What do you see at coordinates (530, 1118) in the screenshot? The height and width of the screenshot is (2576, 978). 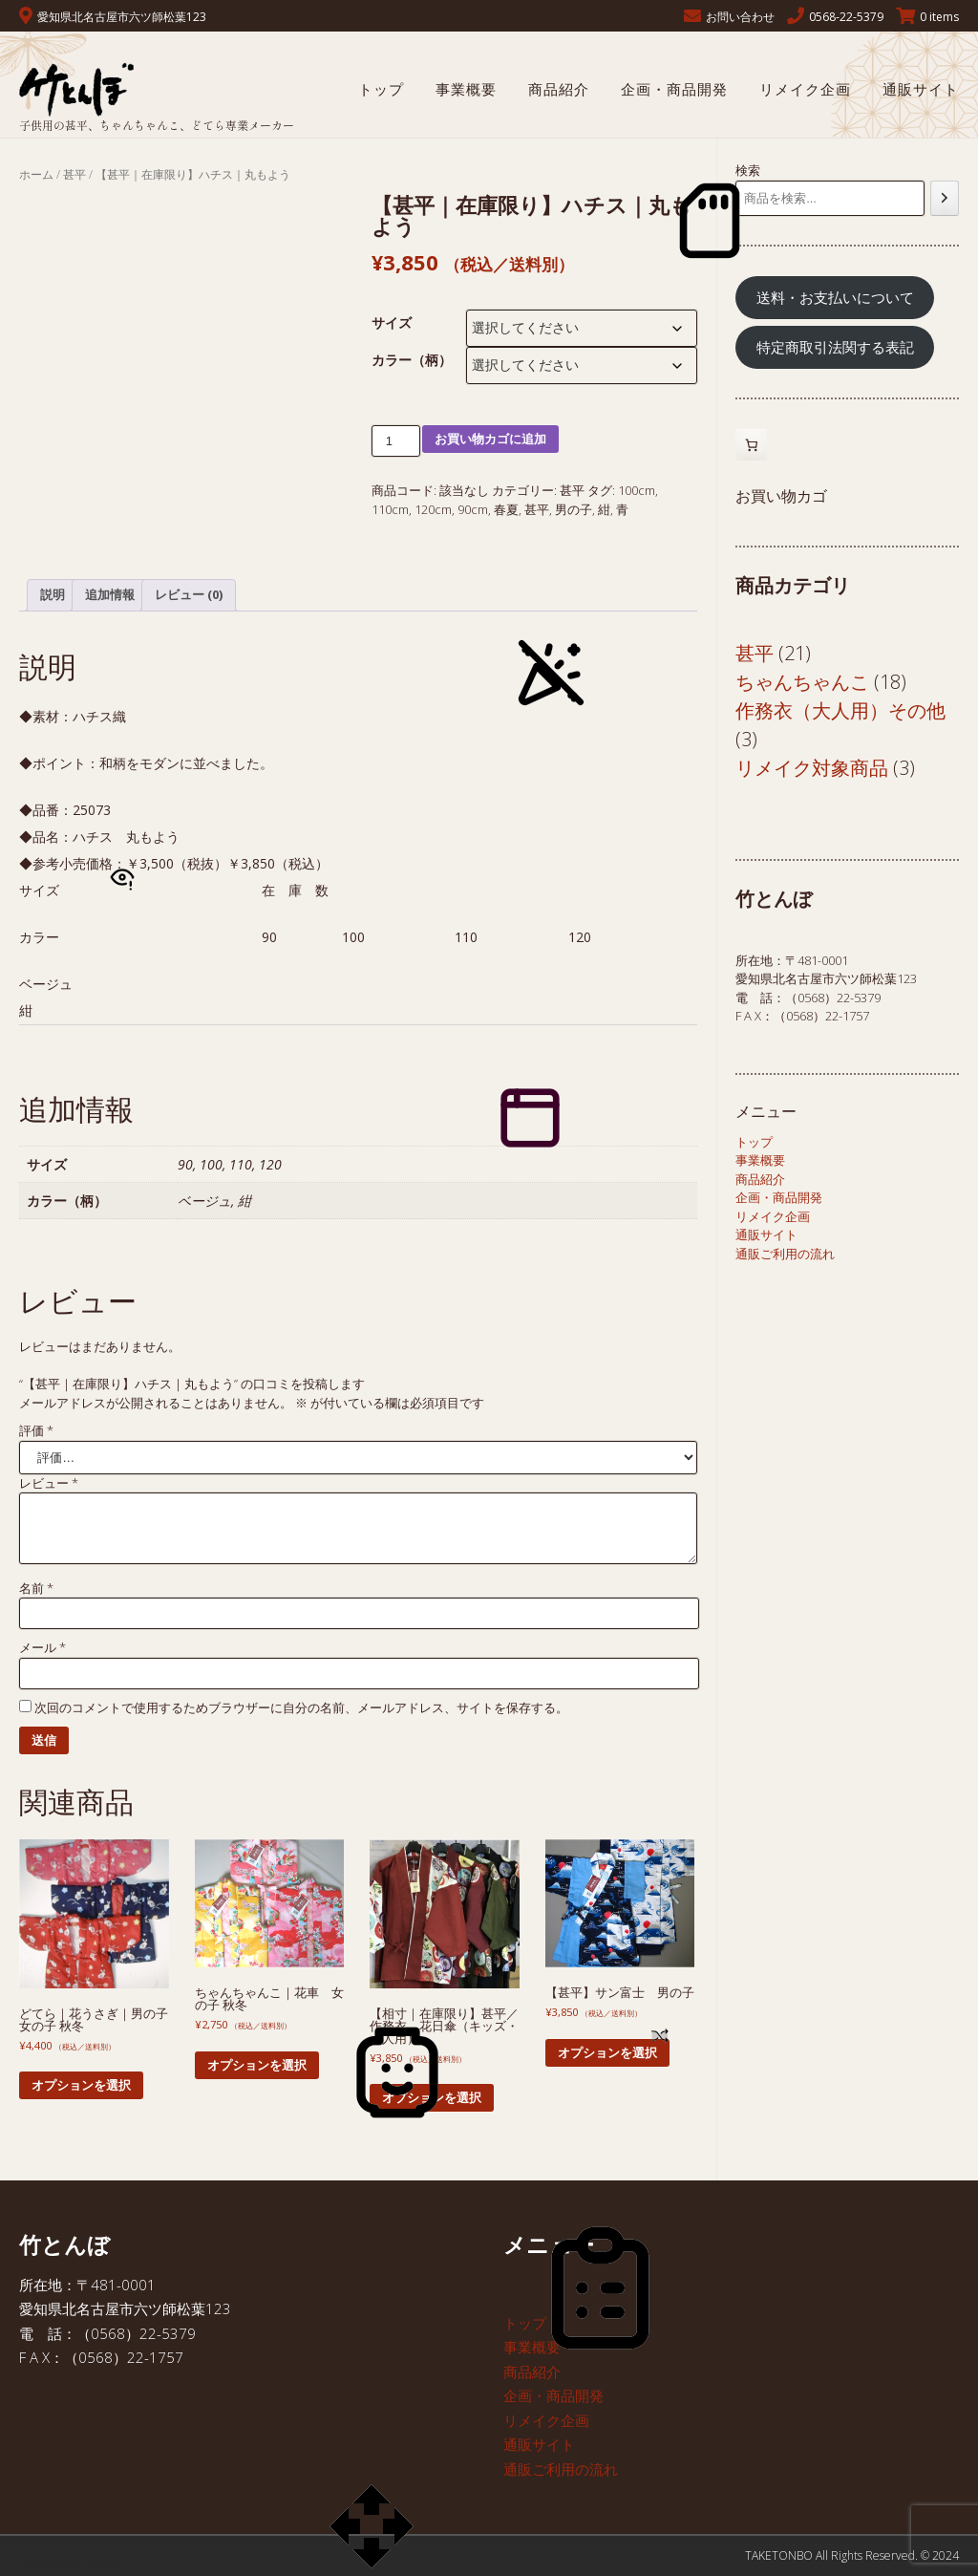 I see `open web browser` at bounding box center [530, 1118].